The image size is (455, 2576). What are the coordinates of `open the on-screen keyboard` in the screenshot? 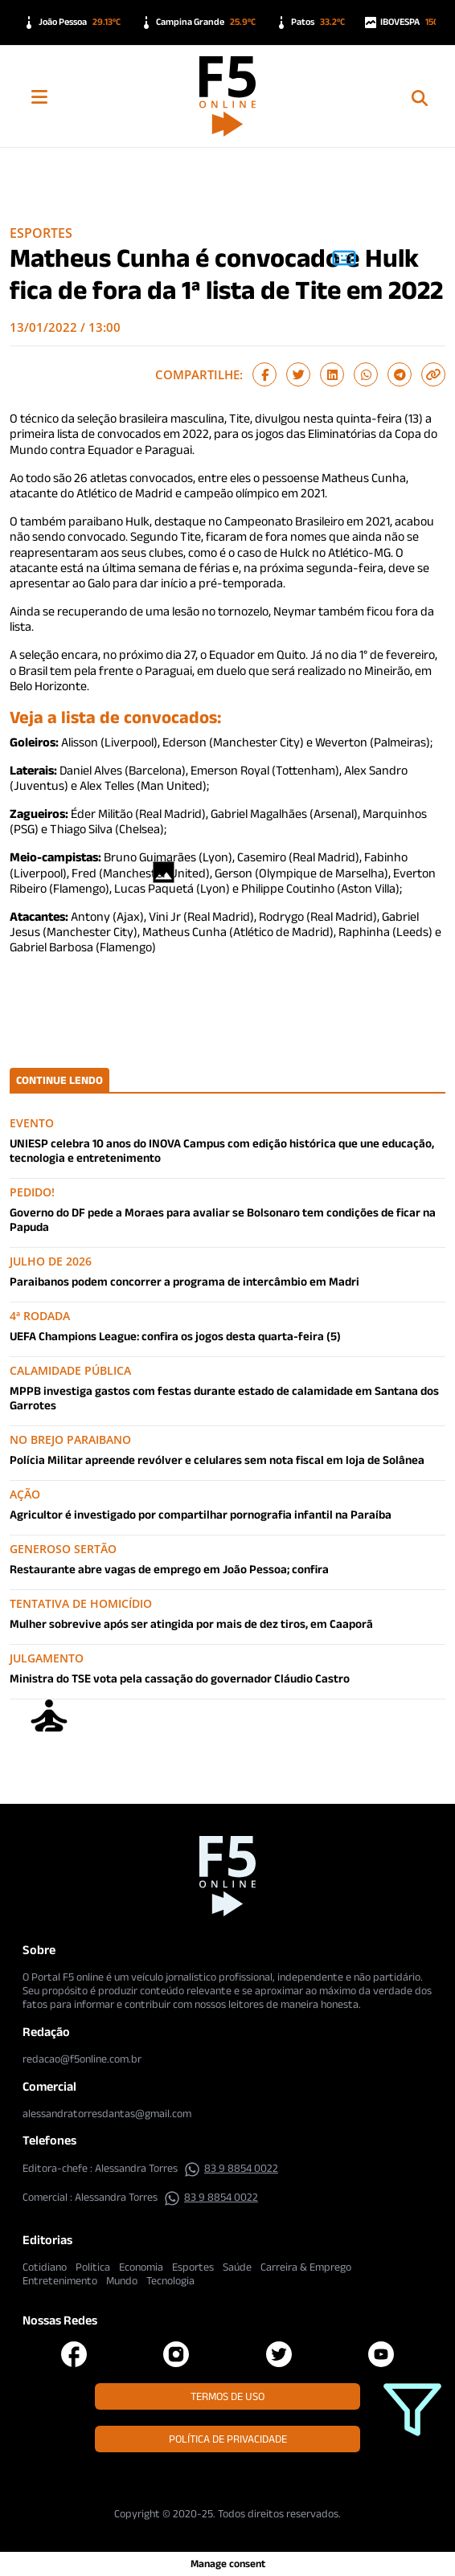 It's located at (344, 258).